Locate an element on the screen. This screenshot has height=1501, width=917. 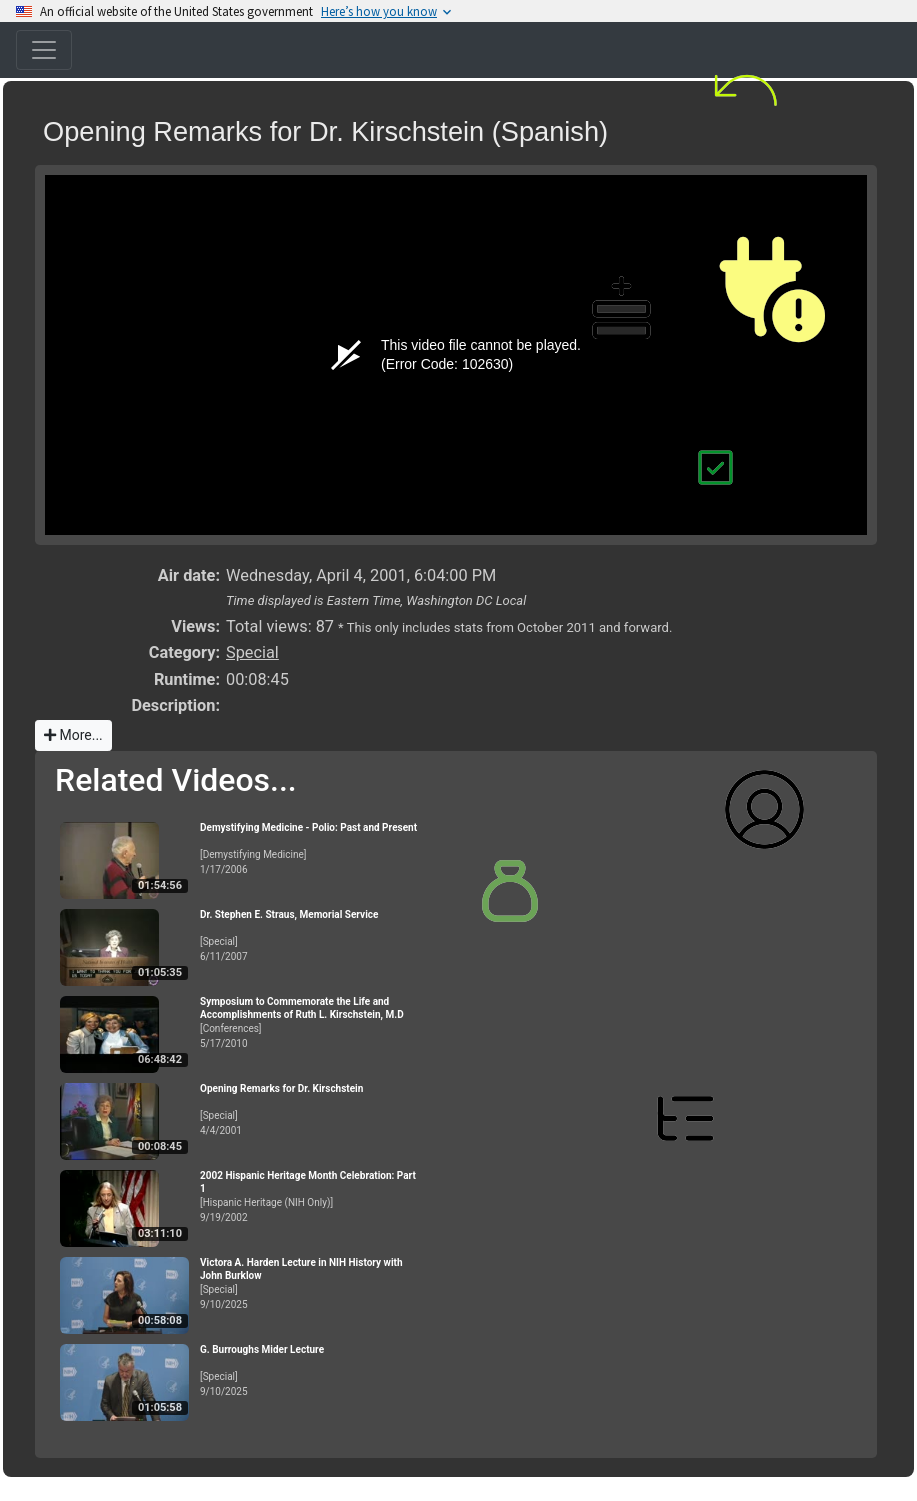
view your earnings or balance is located at coordinates (510, 891).